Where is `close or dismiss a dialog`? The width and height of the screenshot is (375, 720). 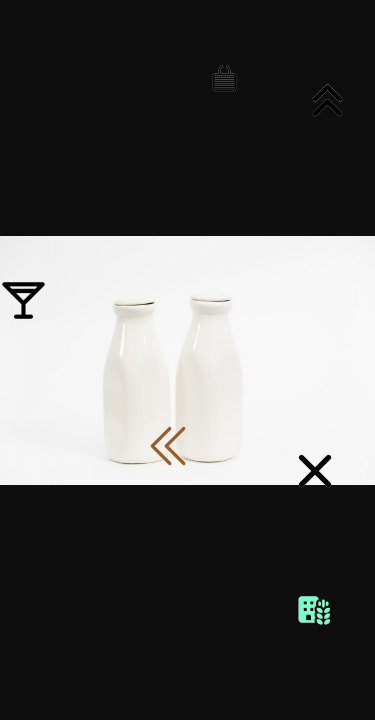
close or dismiss a dialog is located at coordinates (315, 471).